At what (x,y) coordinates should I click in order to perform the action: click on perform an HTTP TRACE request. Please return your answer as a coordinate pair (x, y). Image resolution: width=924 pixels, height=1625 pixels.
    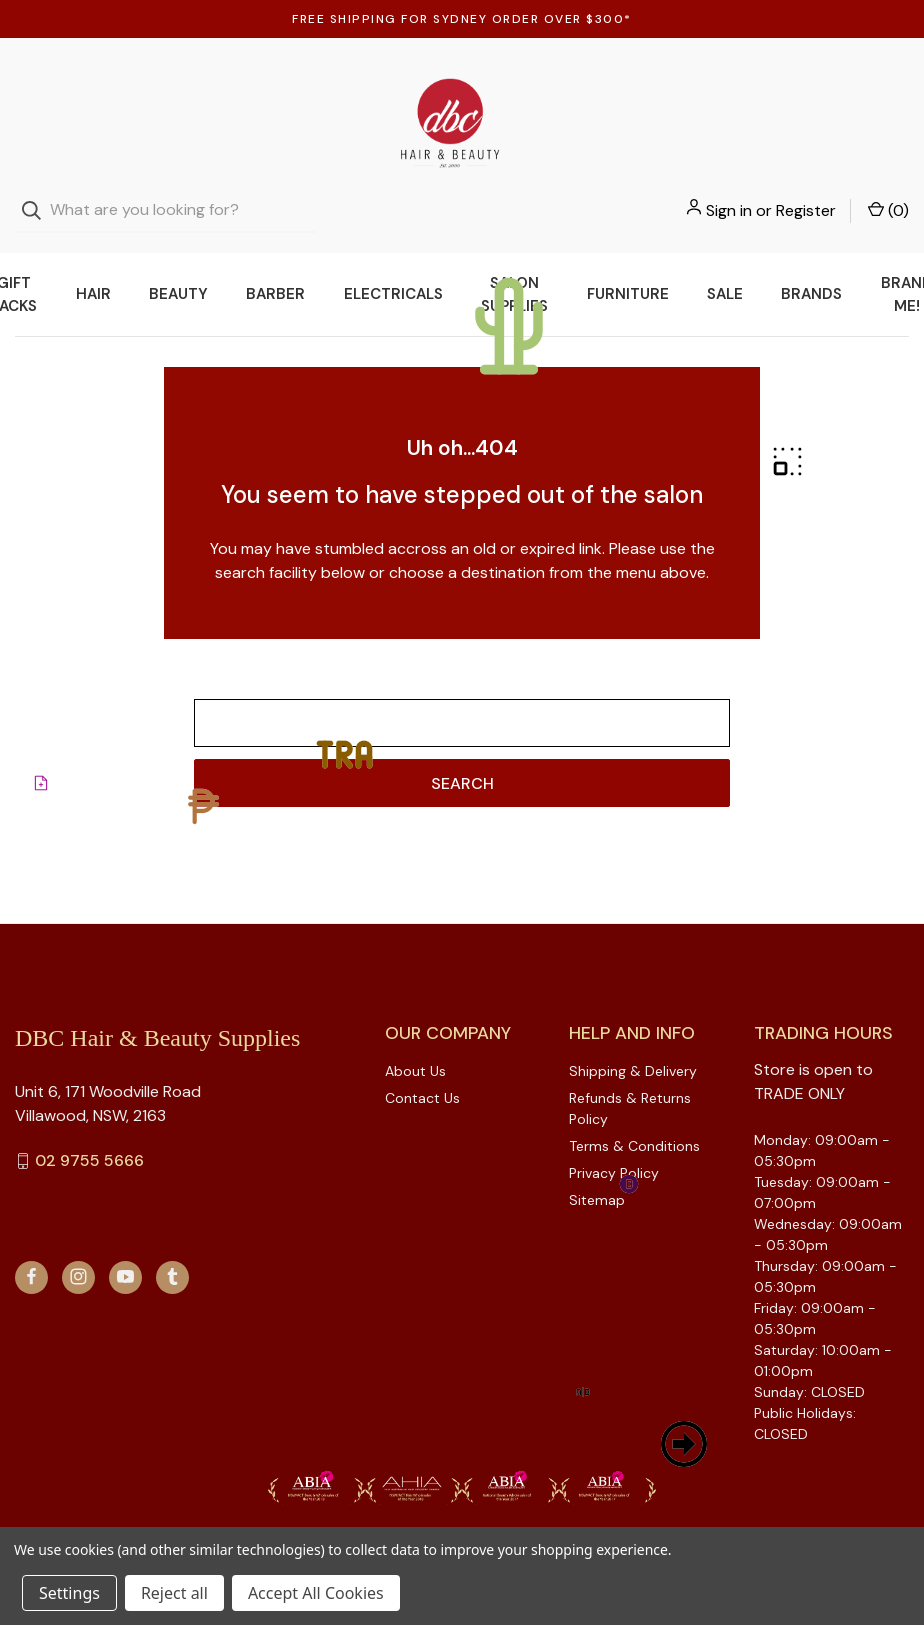
    Looking at the image, I should click on (344, 754).